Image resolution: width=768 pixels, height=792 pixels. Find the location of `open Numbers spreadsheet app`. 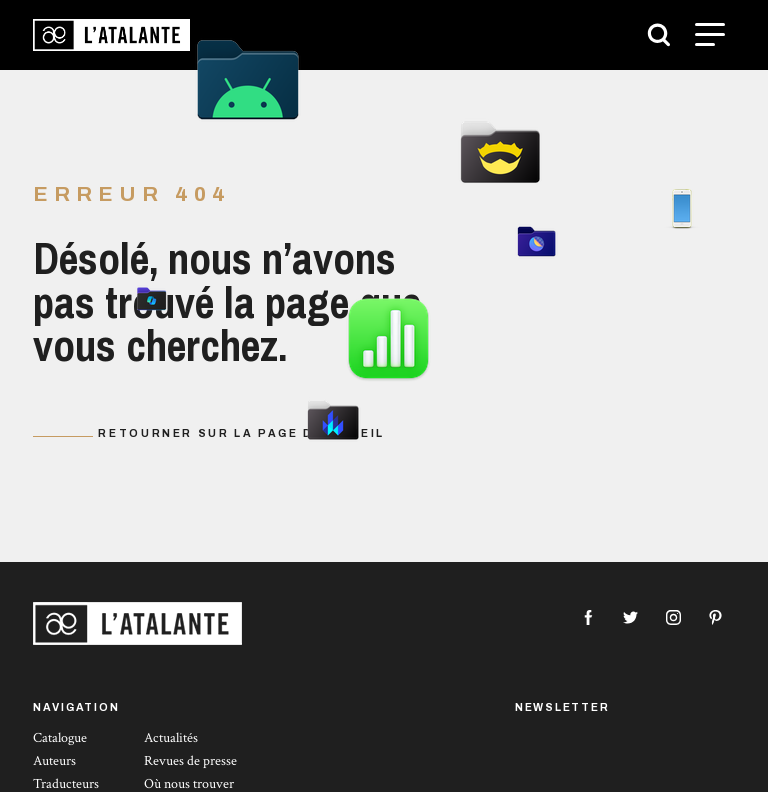

open Numbers spreadsheet app is located at coordinates (388, 338).